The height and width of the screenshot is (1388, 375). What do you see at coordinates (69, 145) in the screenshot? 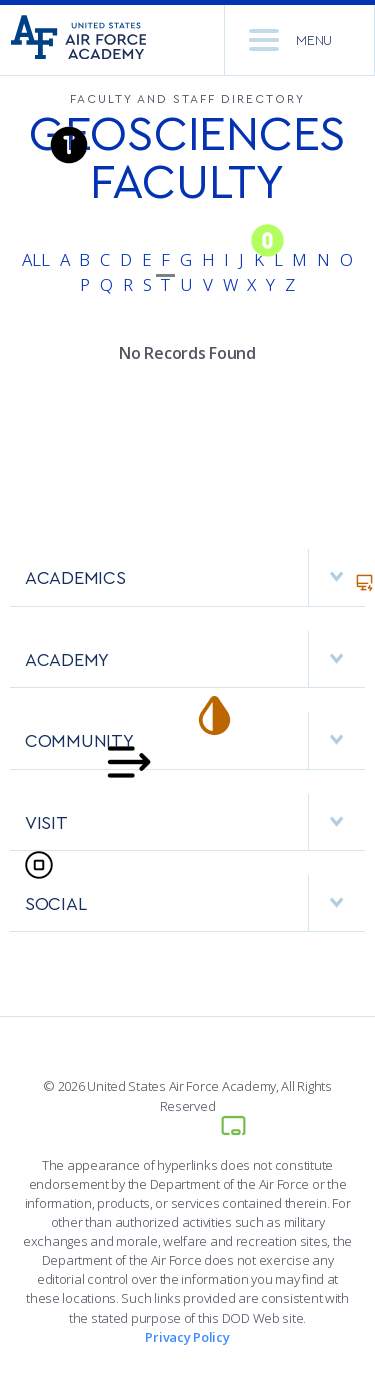
I see `indicates text or typography settings` at bounding box center [69, 145].